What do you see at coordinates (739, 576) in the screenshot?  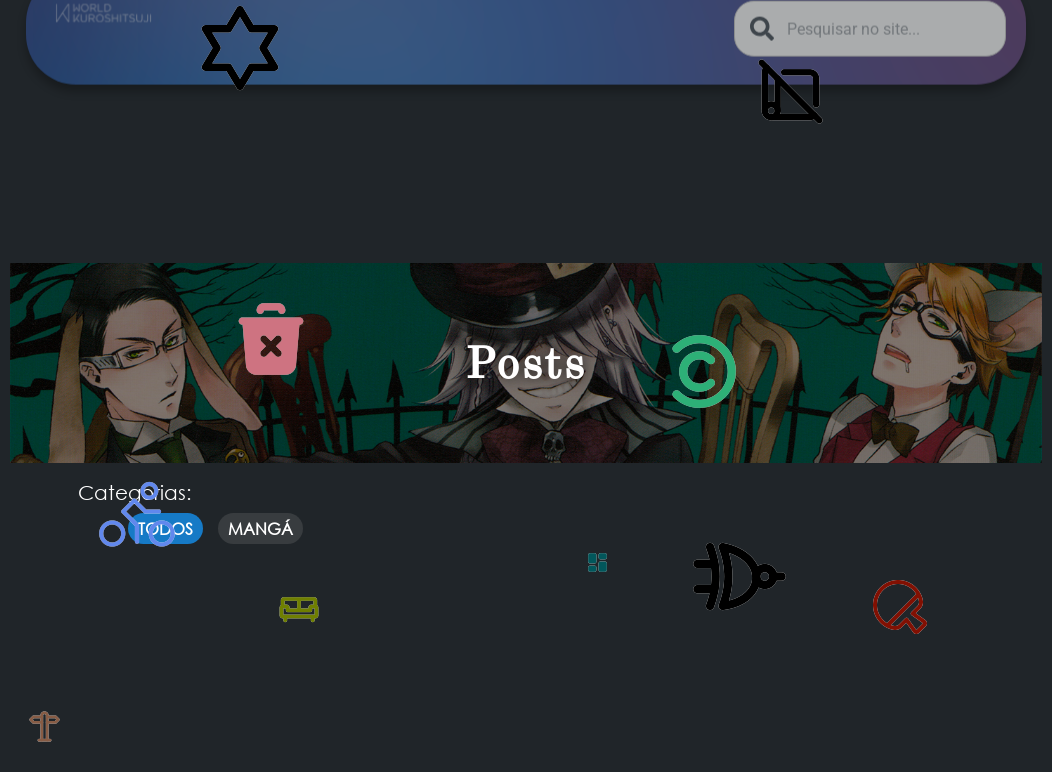 I see `xnor logic gate symbol for circuit design` at bounding box center [739, 576].